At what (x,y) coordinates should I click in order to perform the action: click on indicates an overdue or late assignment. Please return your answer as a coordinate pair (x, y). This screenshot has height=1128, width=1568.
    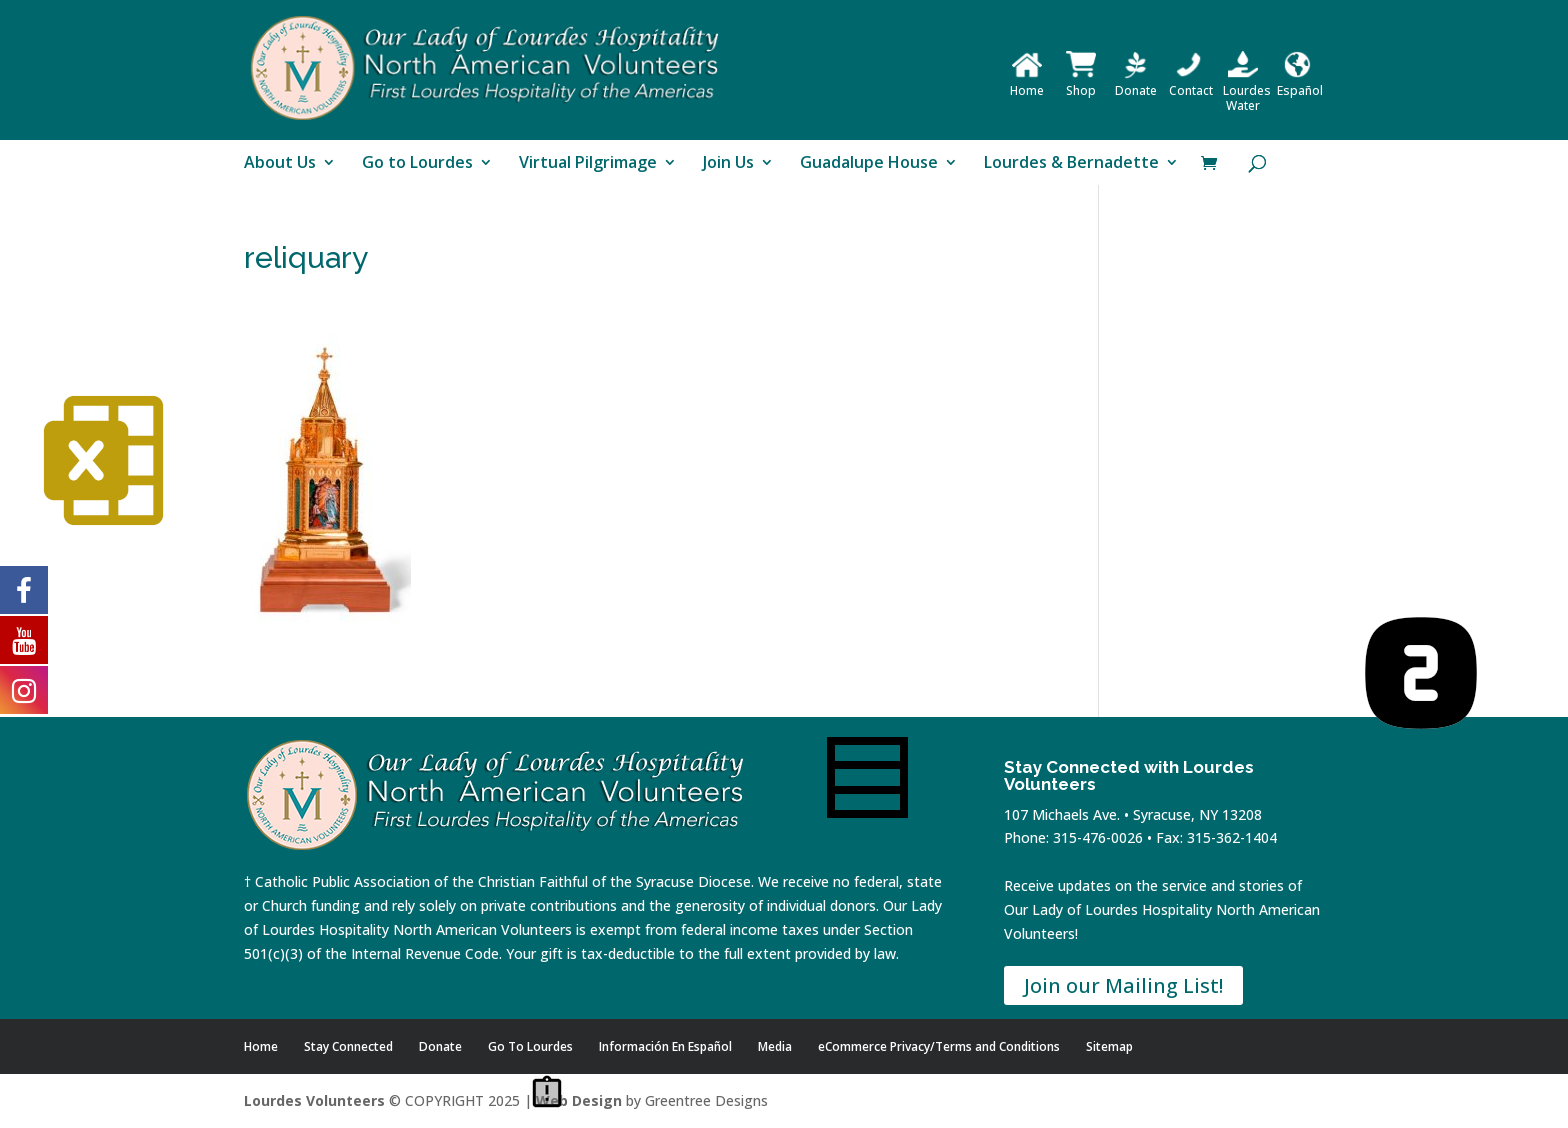
    Looking at the image, I should click on (547, 1093).